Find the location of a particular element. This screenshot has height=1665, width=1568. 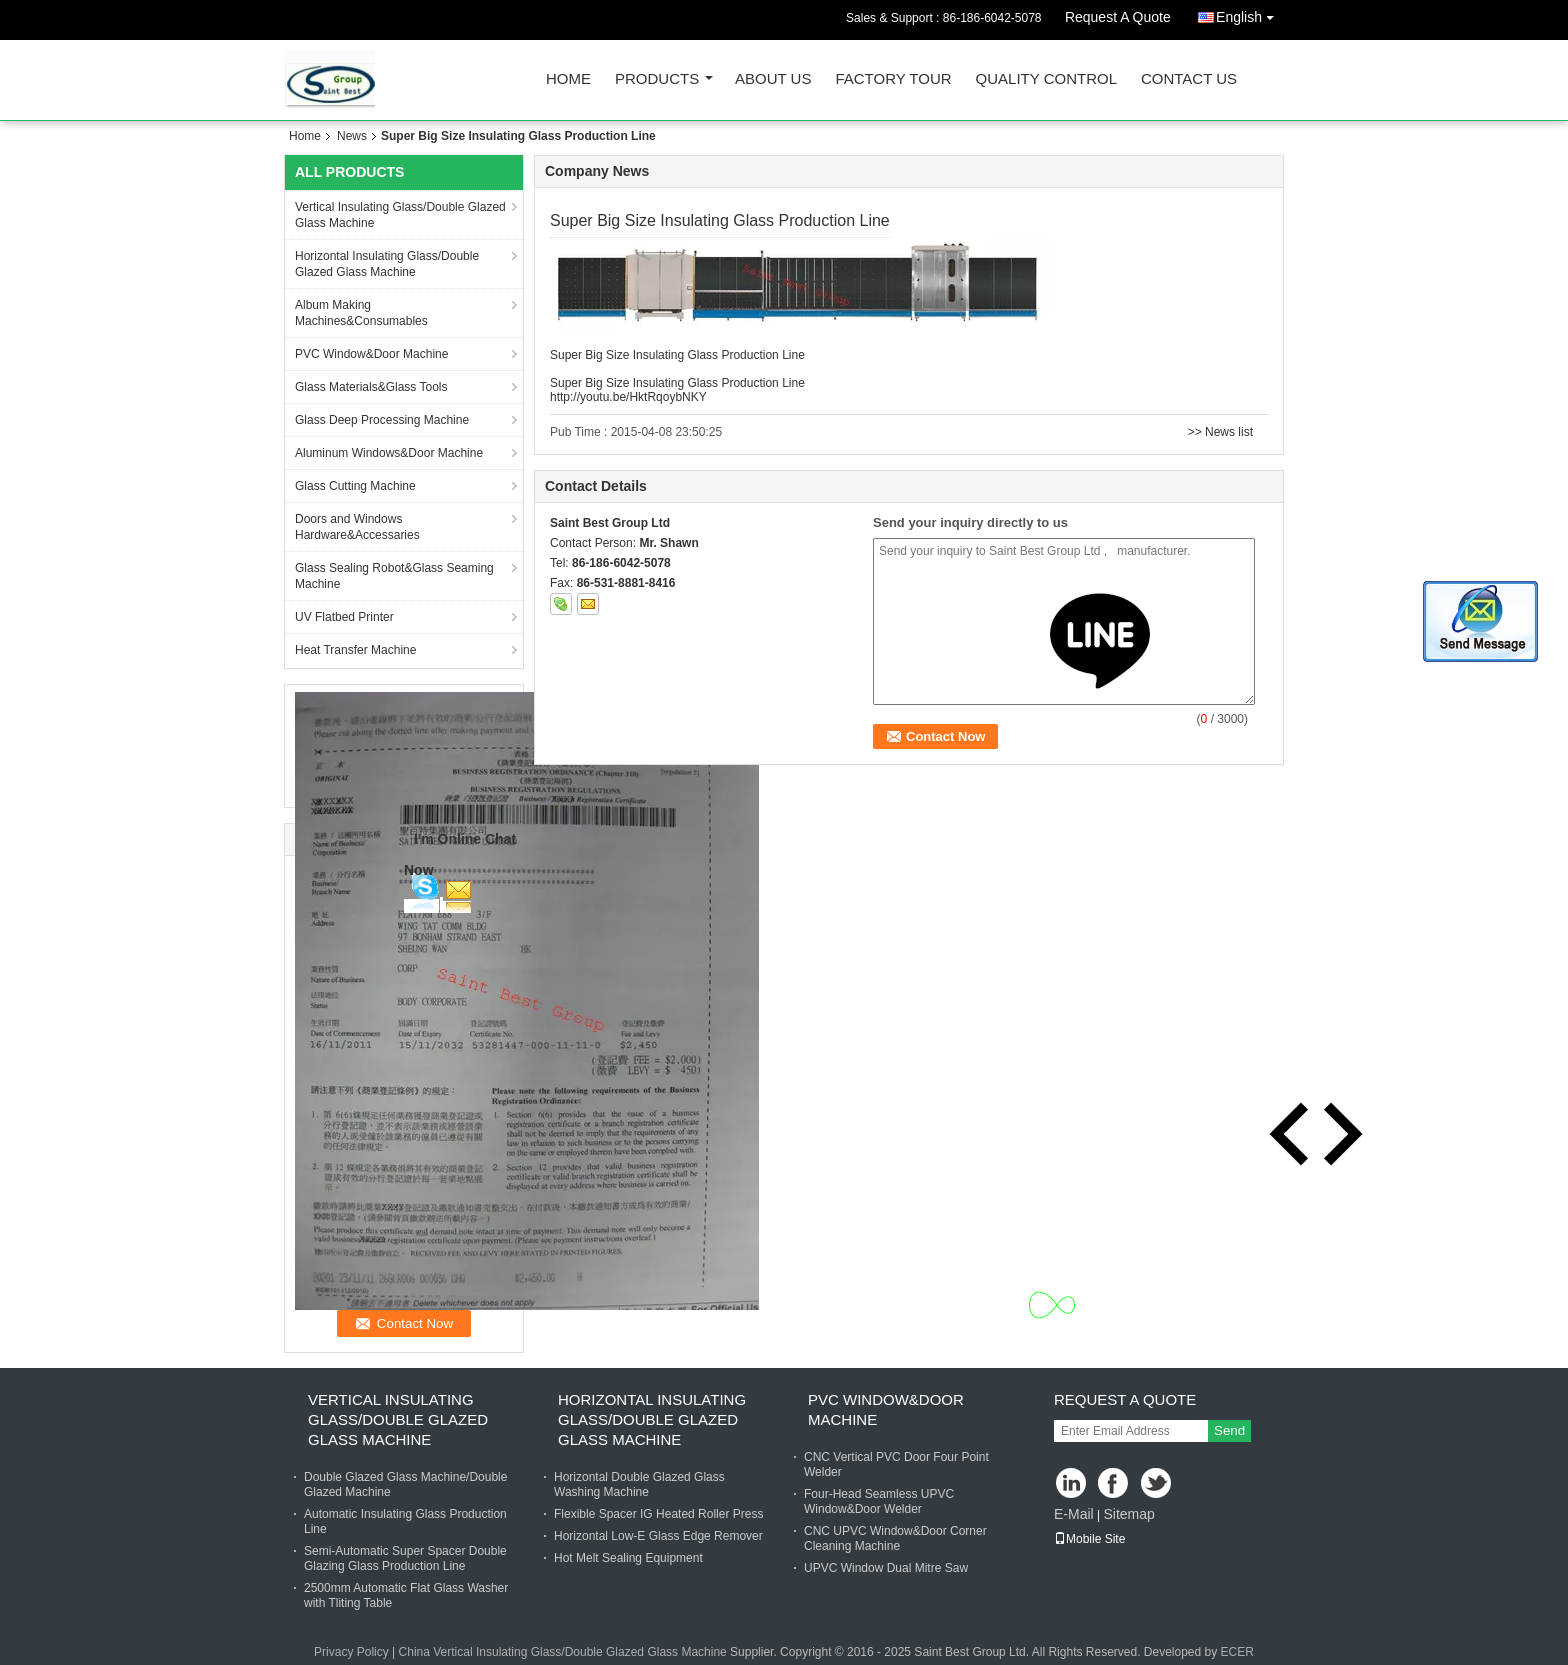

expand content horizontally is located at coordinates (1316, 1134).